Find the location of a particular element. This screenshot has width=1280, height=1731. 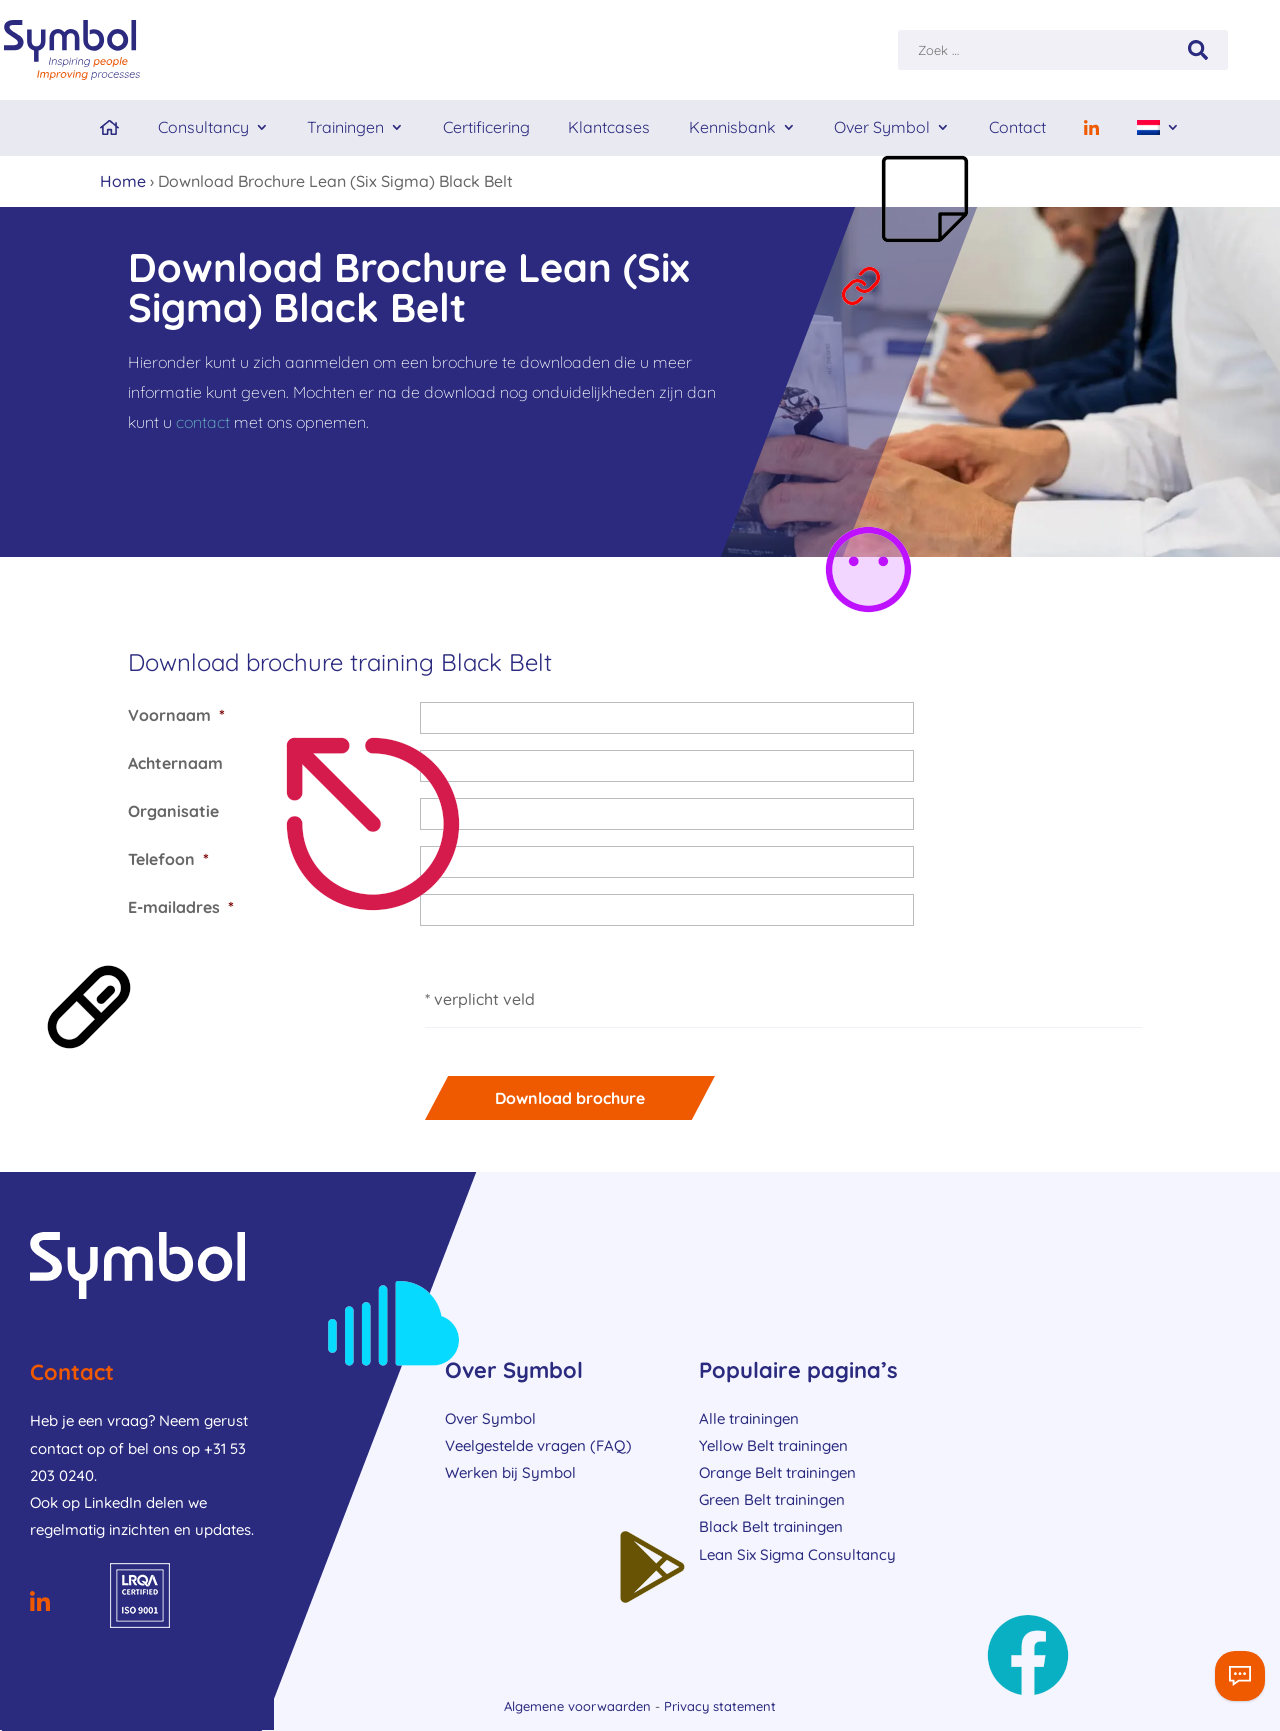

open soundcloud app is located at coordinates (391, 1327).